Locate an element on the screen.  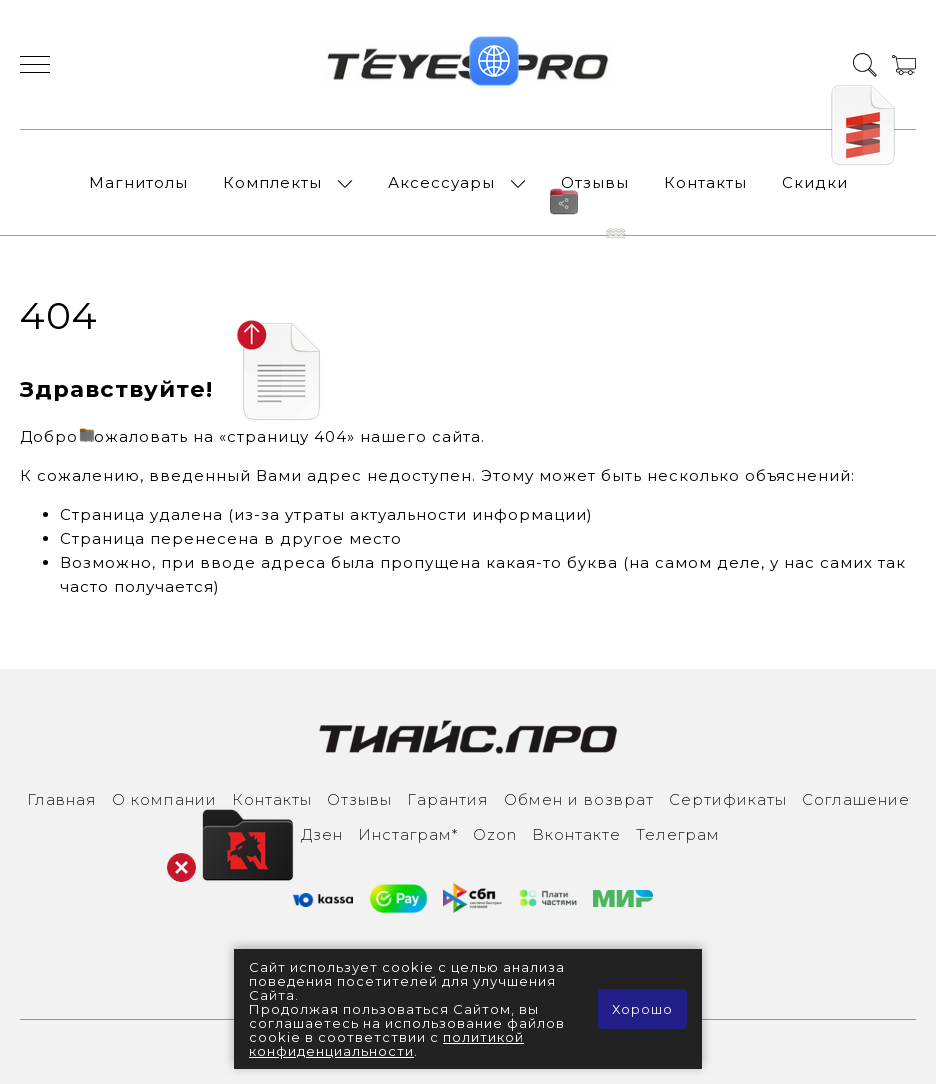
close the current window or dialog is located at coordinates (181, 867).